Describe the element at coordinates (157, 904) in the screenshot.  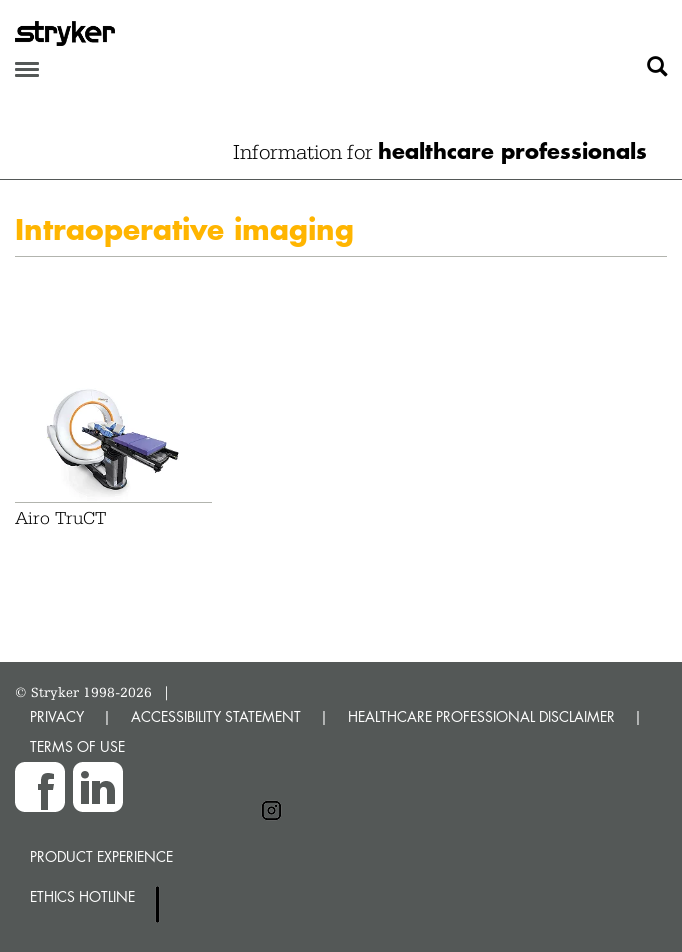
I see `indicates information or help tooltip` at that location.